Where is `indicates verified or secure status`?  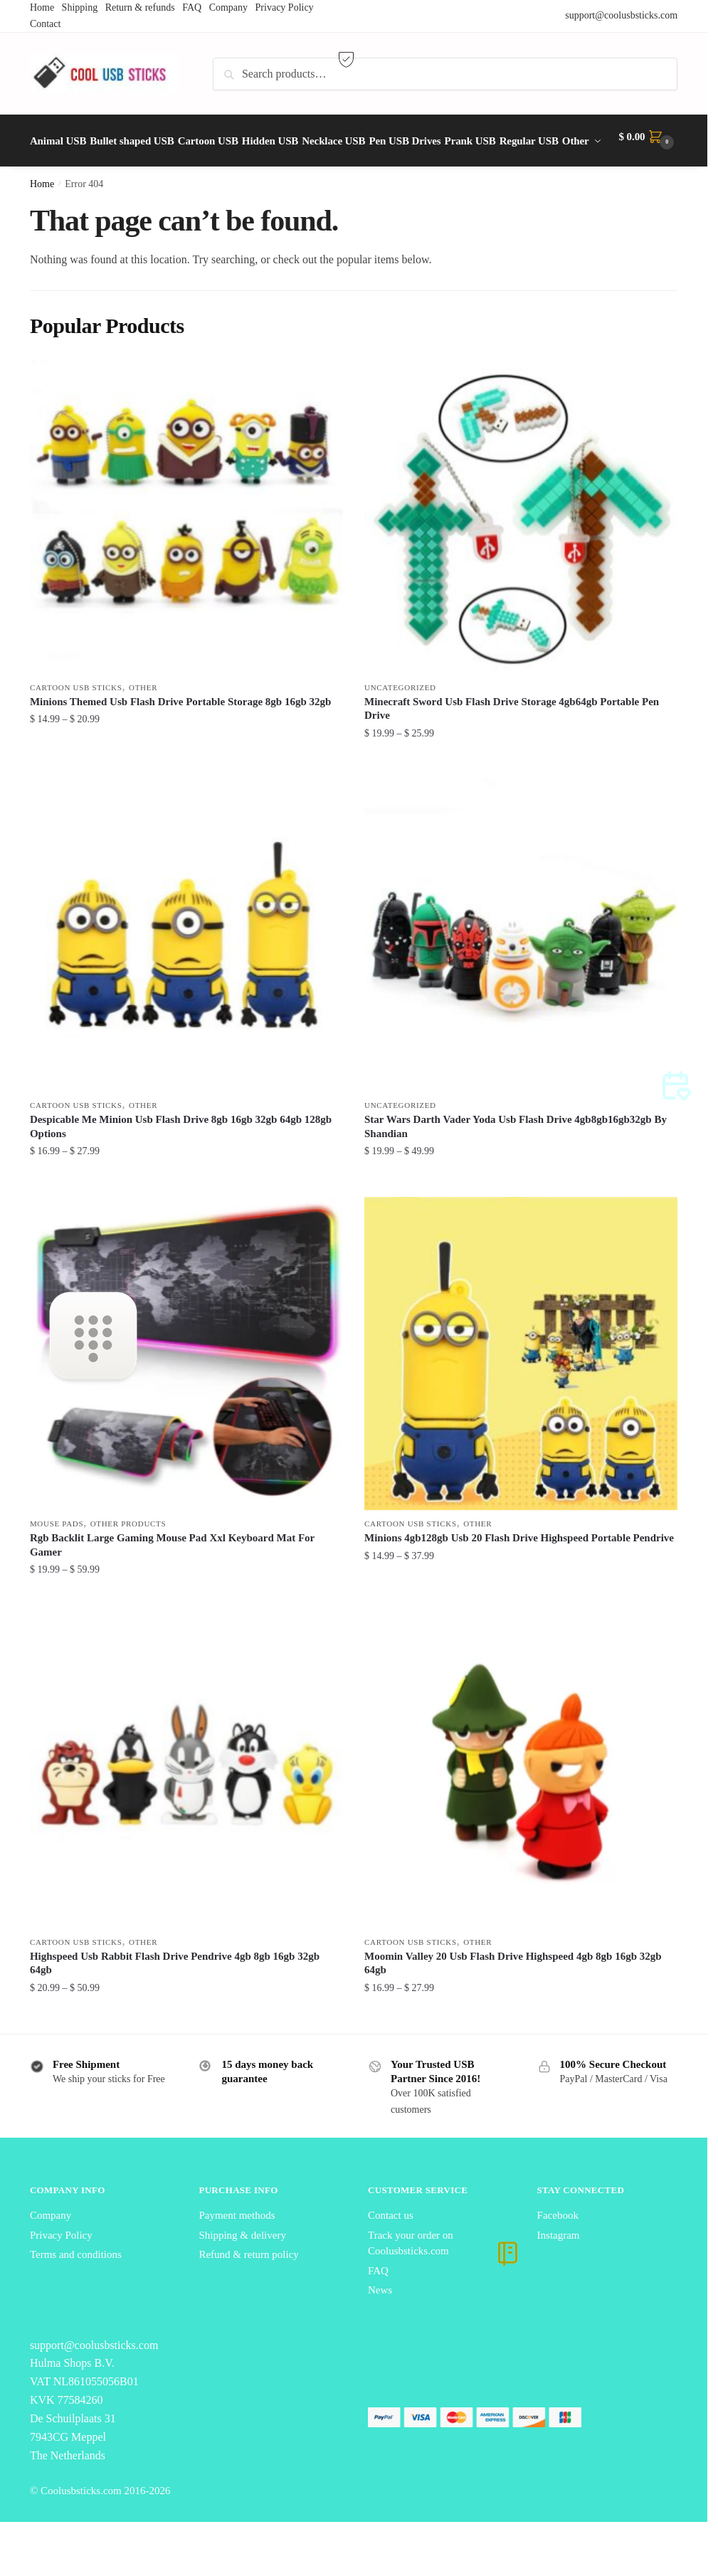 indicates verified or secure status is located at coordinates (346, 58).